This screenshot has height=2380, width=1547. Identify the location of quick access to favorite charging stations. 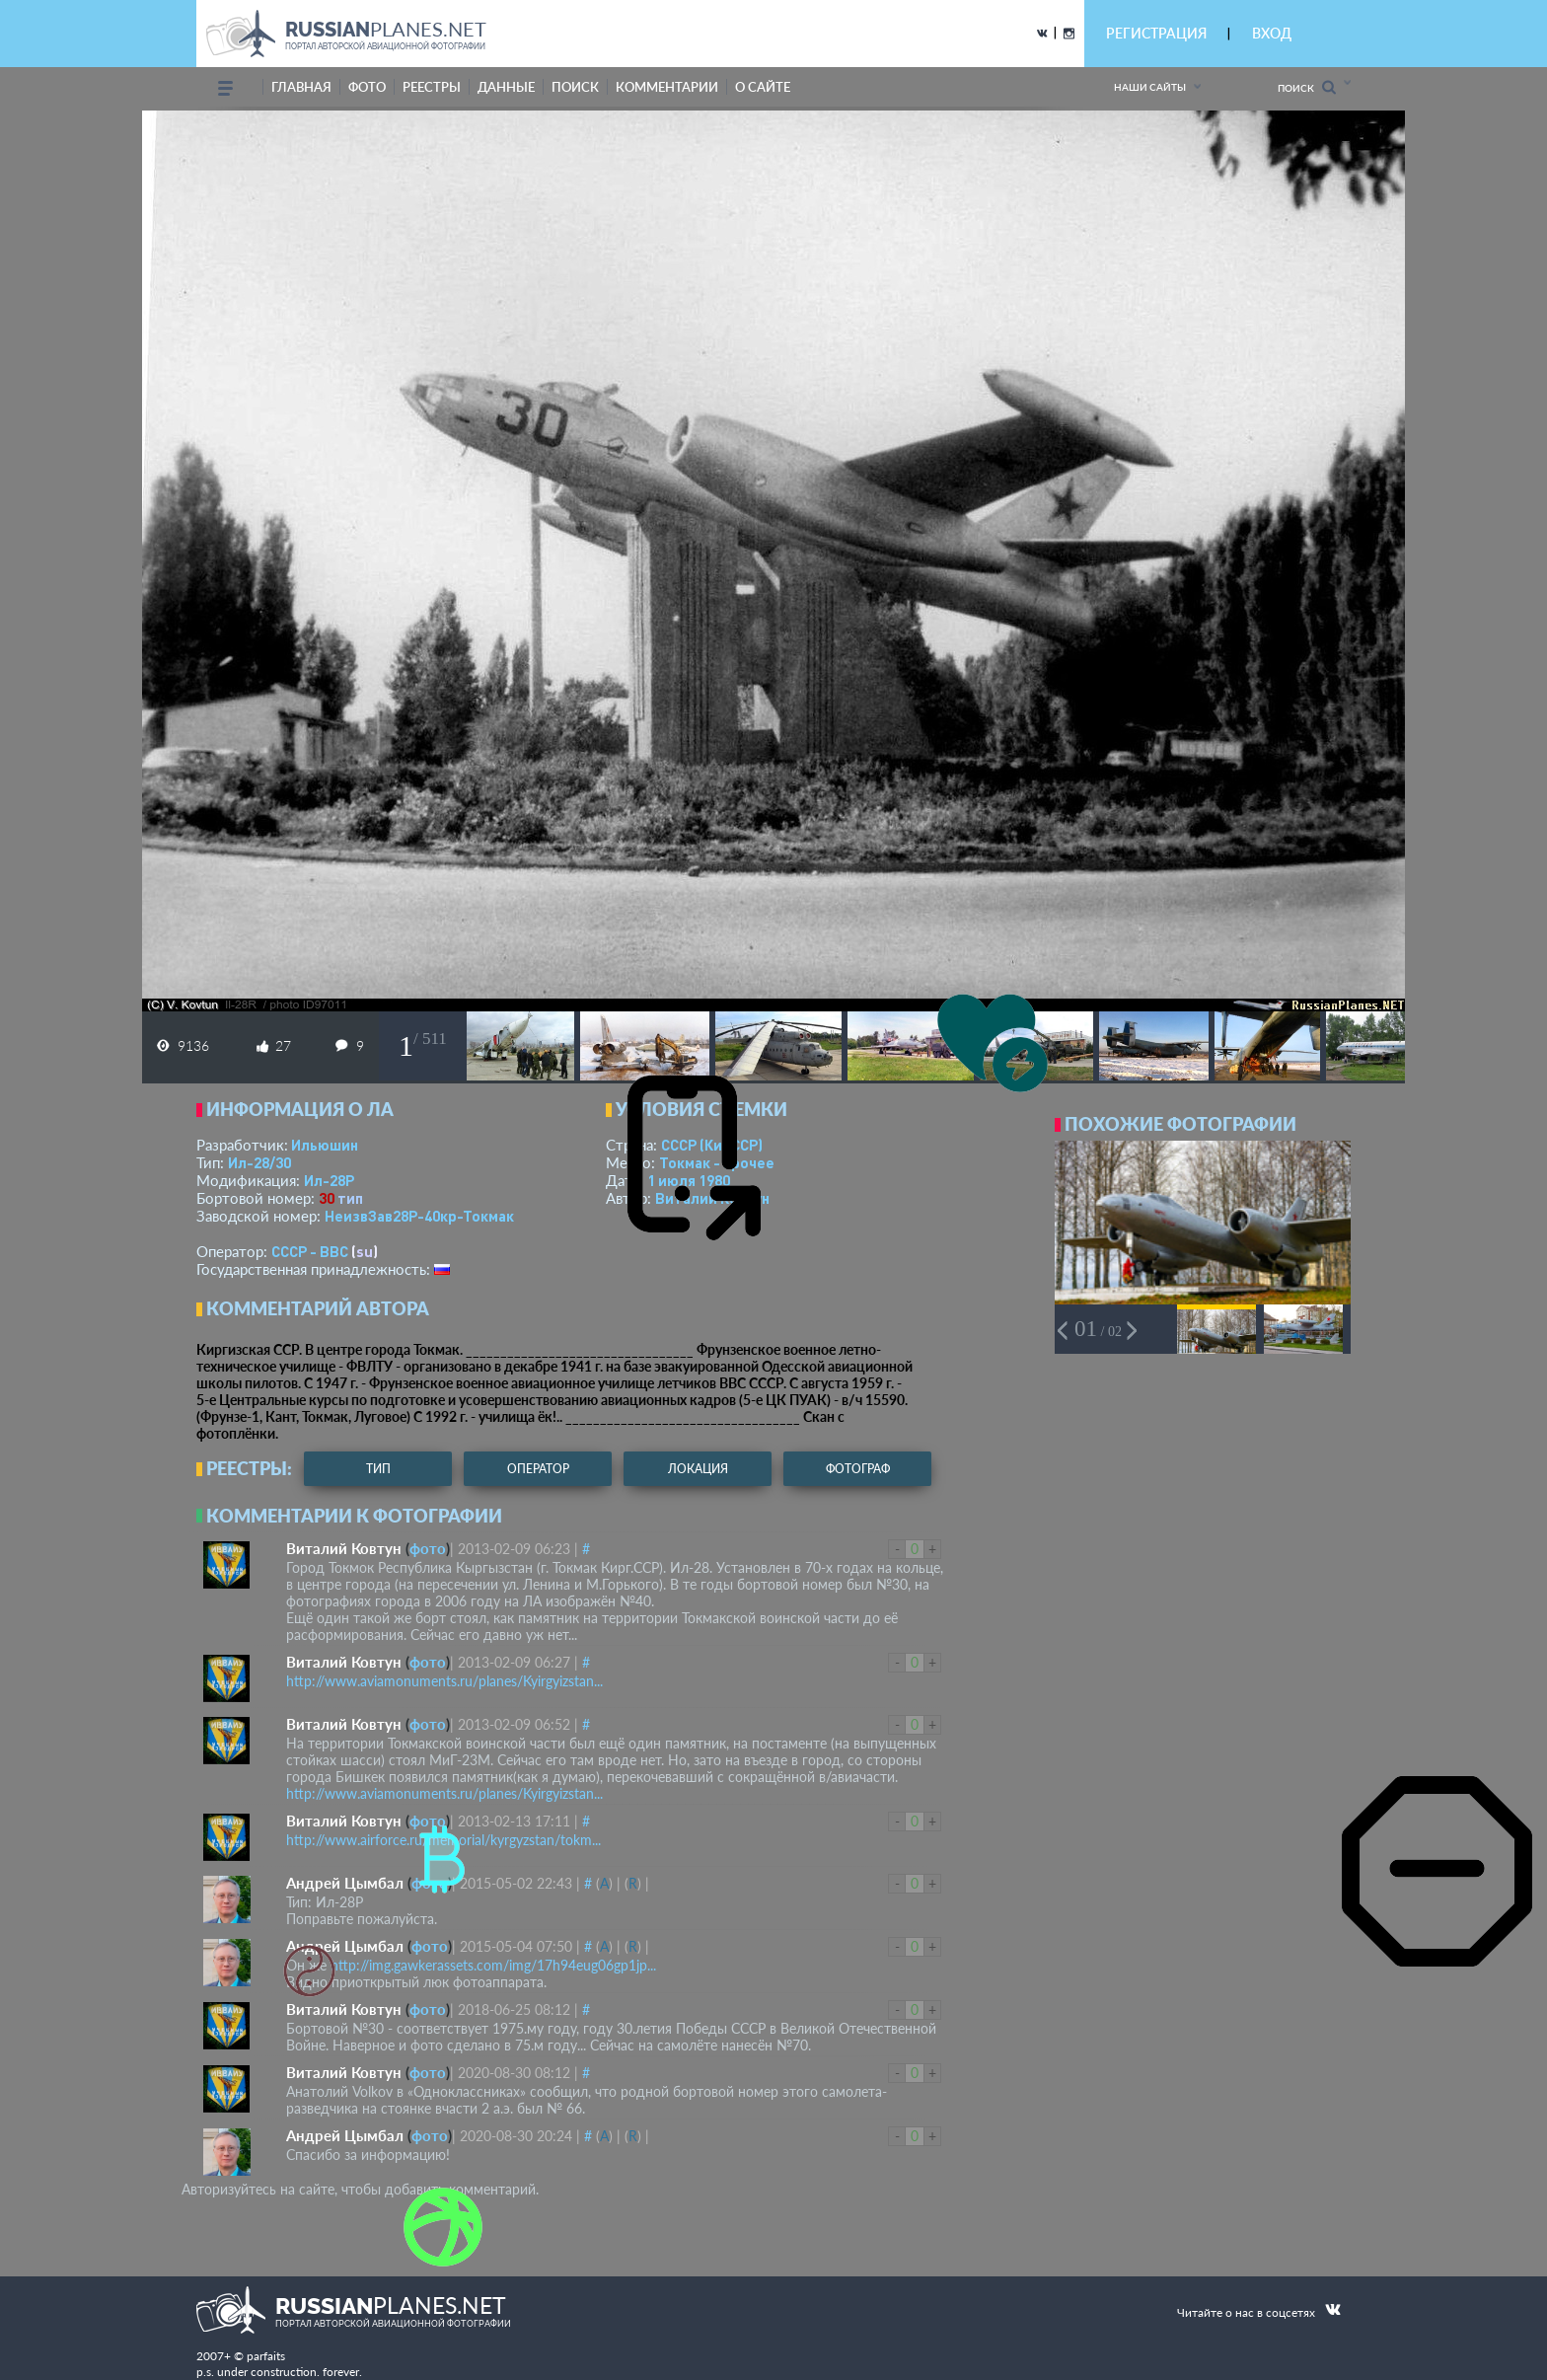
(993, 1037).